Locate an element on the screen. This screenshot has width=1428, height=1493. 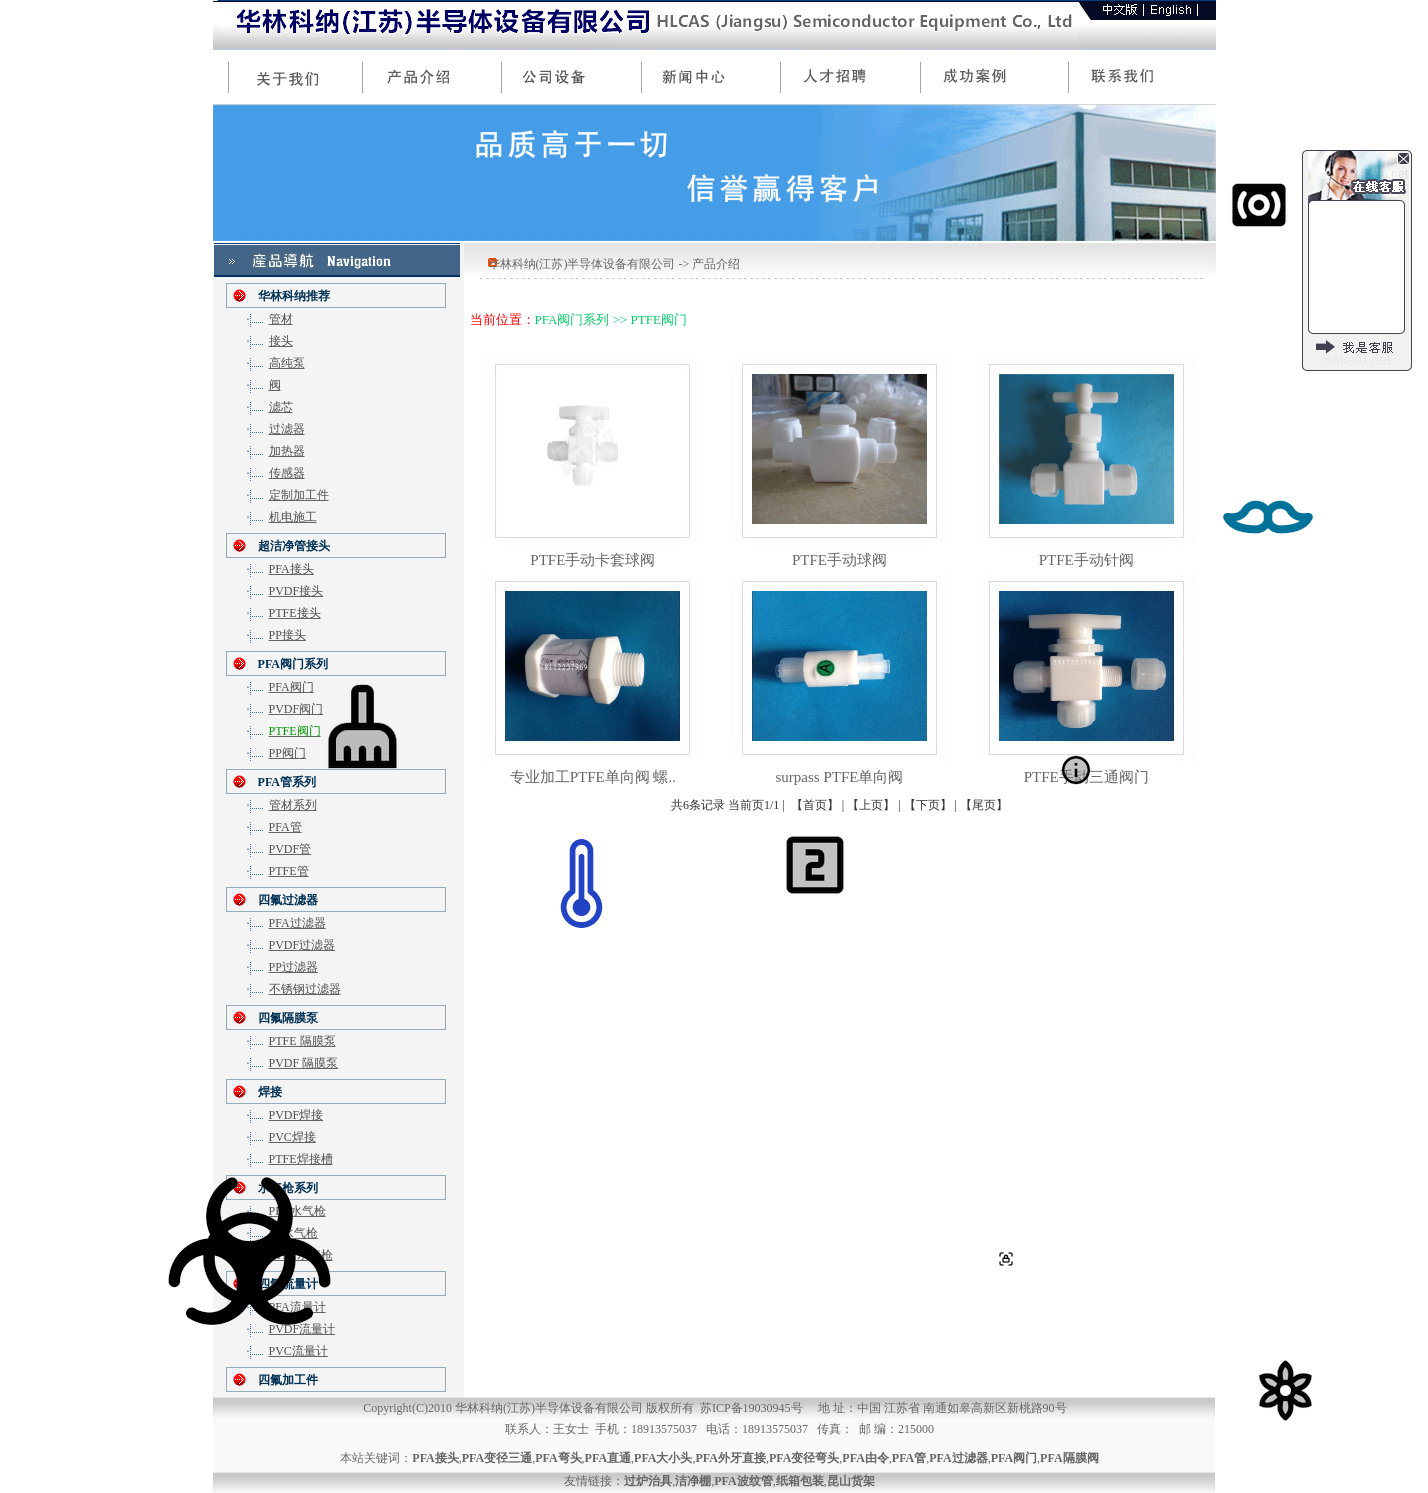
access secure or locked content is located at coordinates (1006, 1259).